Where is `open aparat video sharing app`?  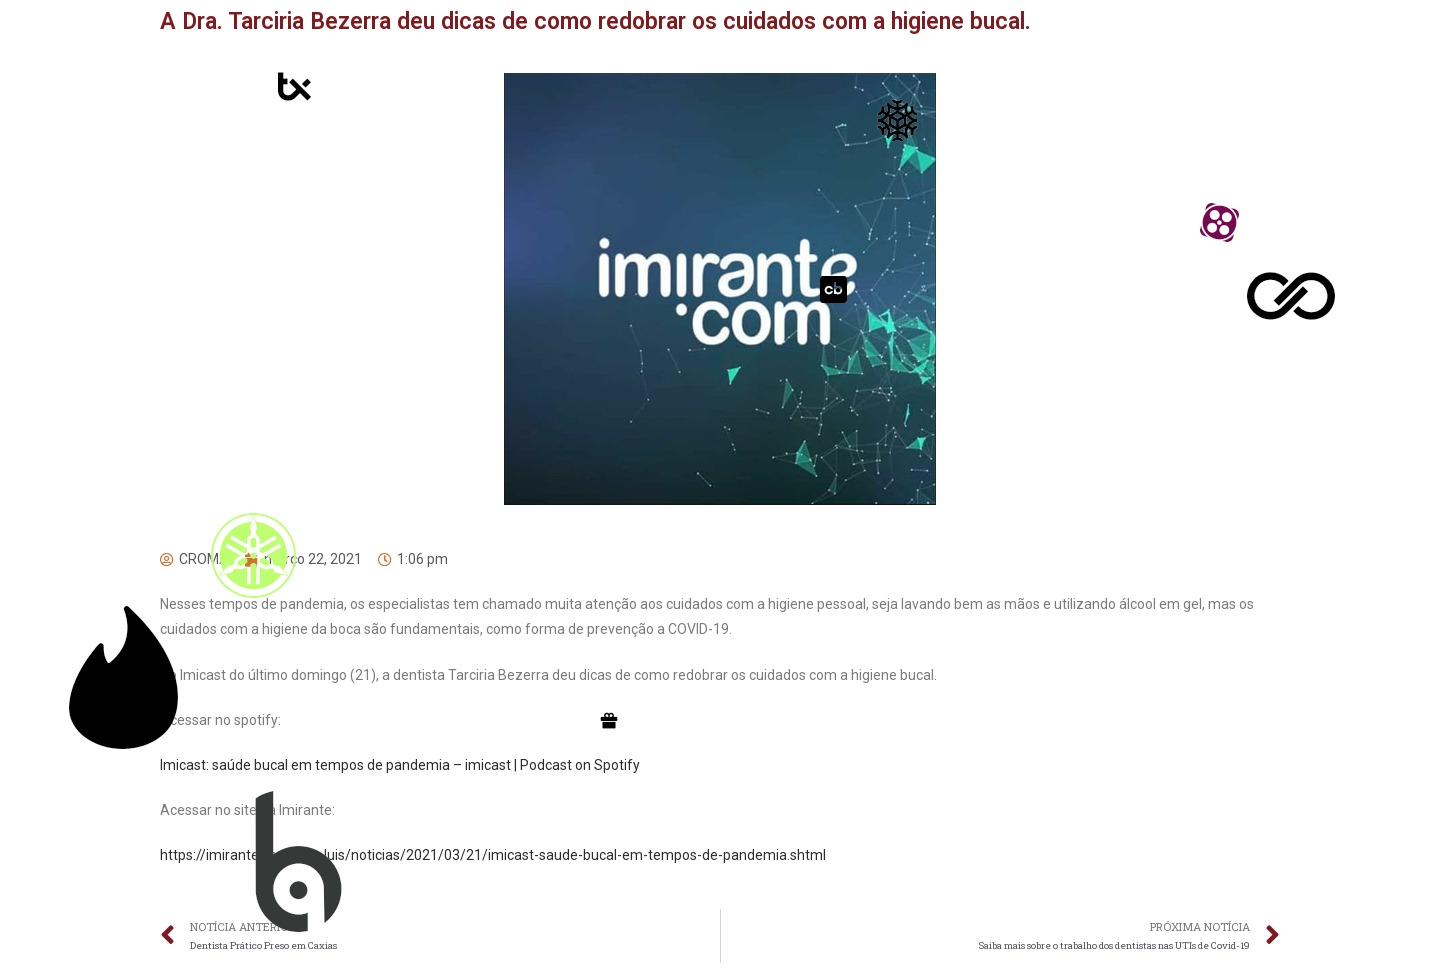 open aparat video sharing app is located at coordinates (1219, 222).